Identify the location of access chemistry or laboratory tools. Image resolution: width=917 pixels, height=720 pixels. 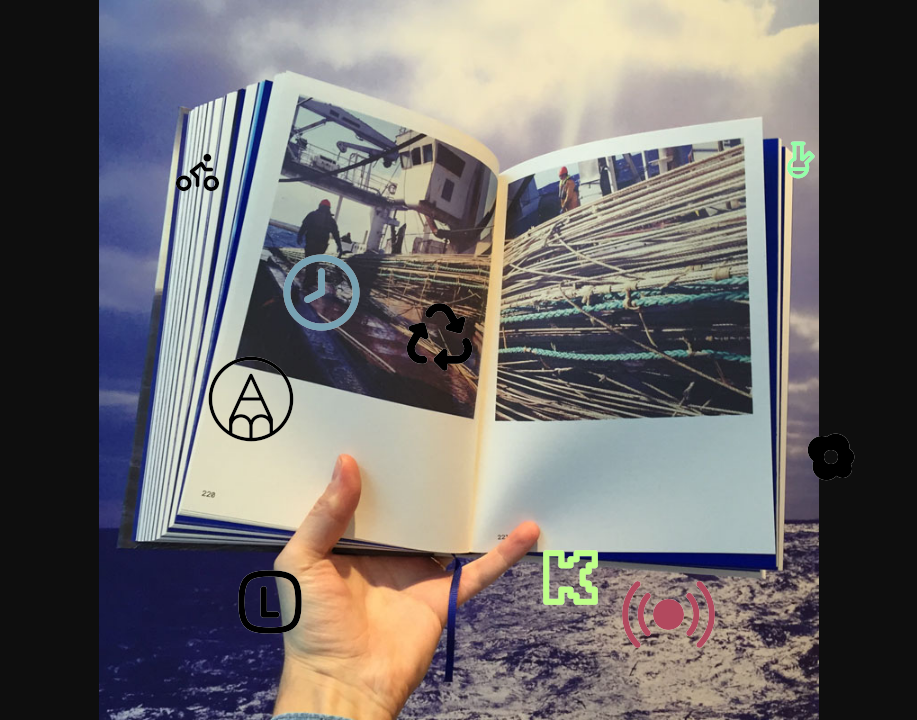
(800, 160).